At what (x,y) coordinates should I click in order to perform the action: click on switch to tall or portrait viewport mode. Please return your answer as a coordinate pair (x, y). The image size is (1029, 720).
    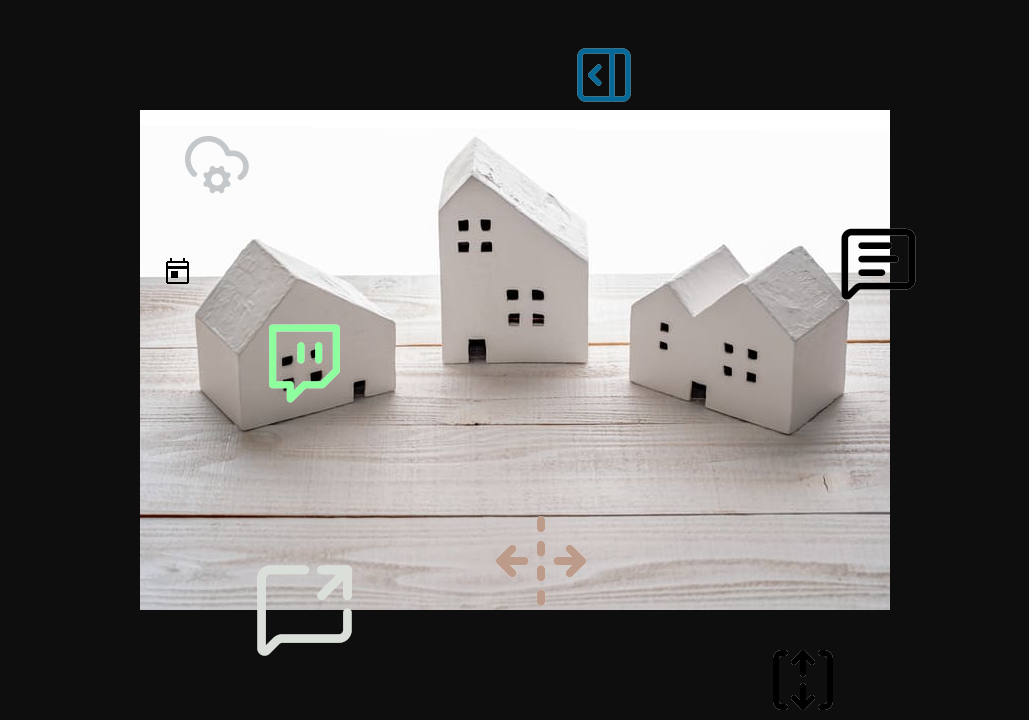
    Looking at the image, I should click on (803, 680).